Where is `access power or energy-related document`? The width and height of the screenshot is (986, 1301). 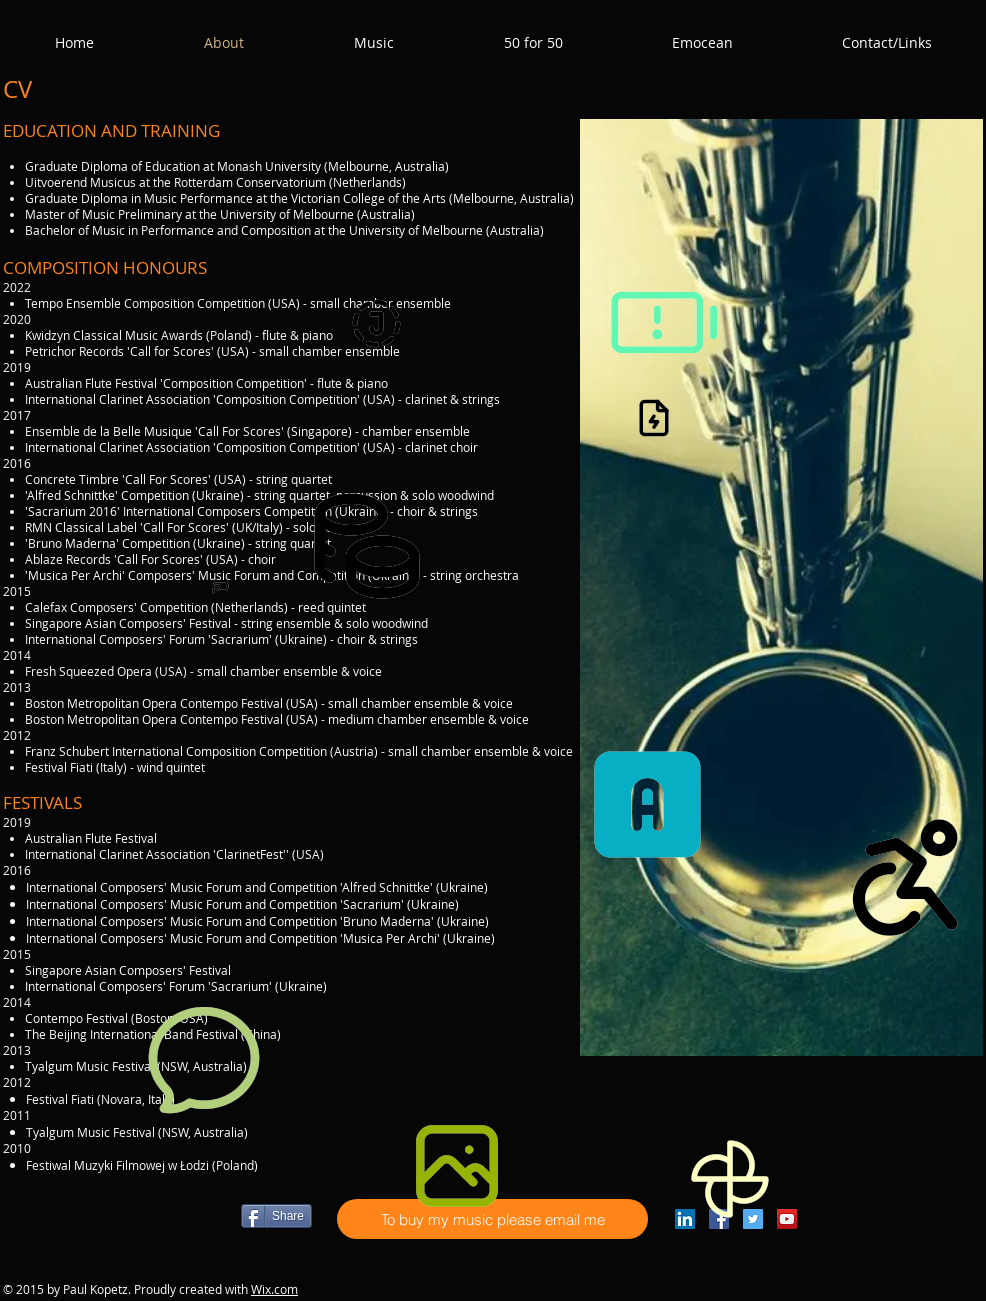 access power or energy-related document is located at coordinates (654, 418).